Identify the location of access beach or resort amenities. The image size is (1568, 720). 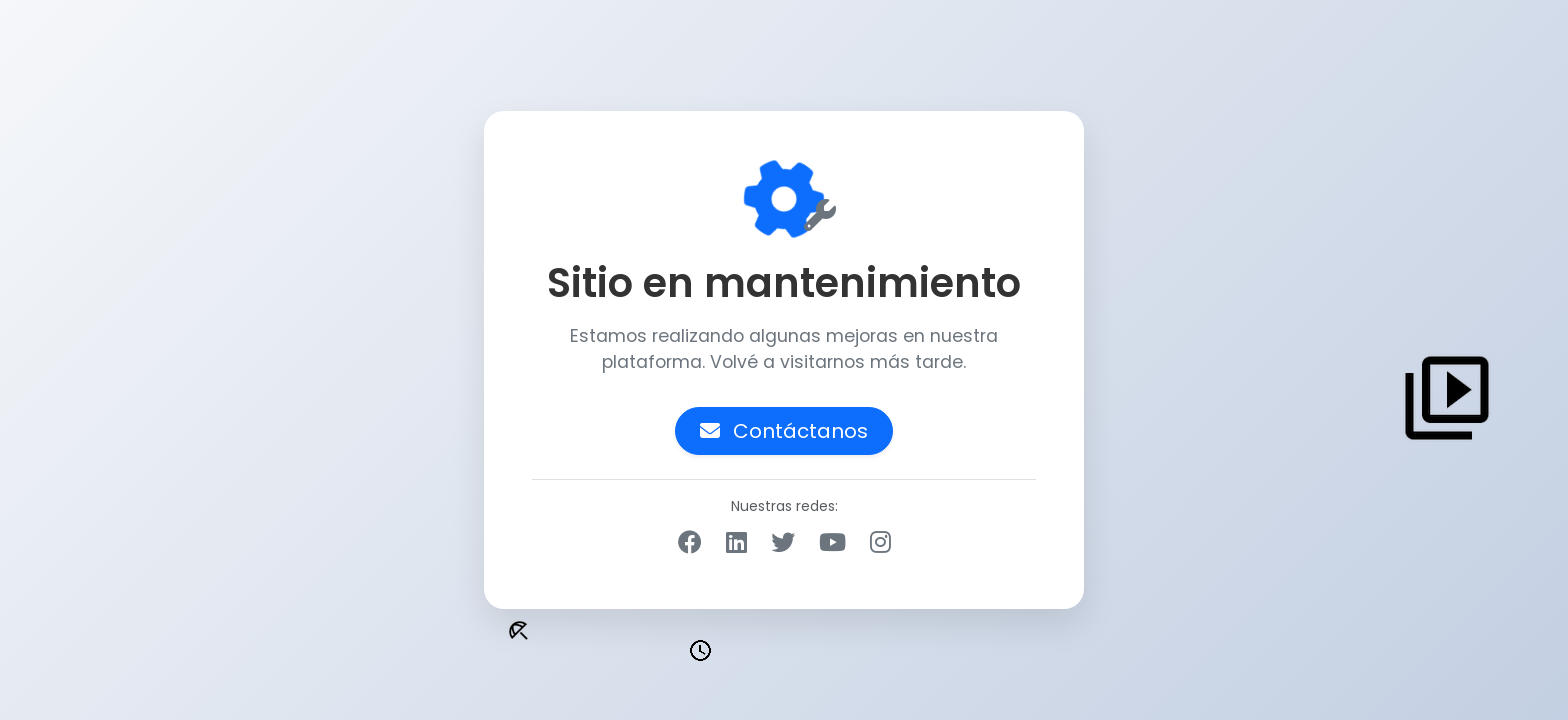
(518, 630).